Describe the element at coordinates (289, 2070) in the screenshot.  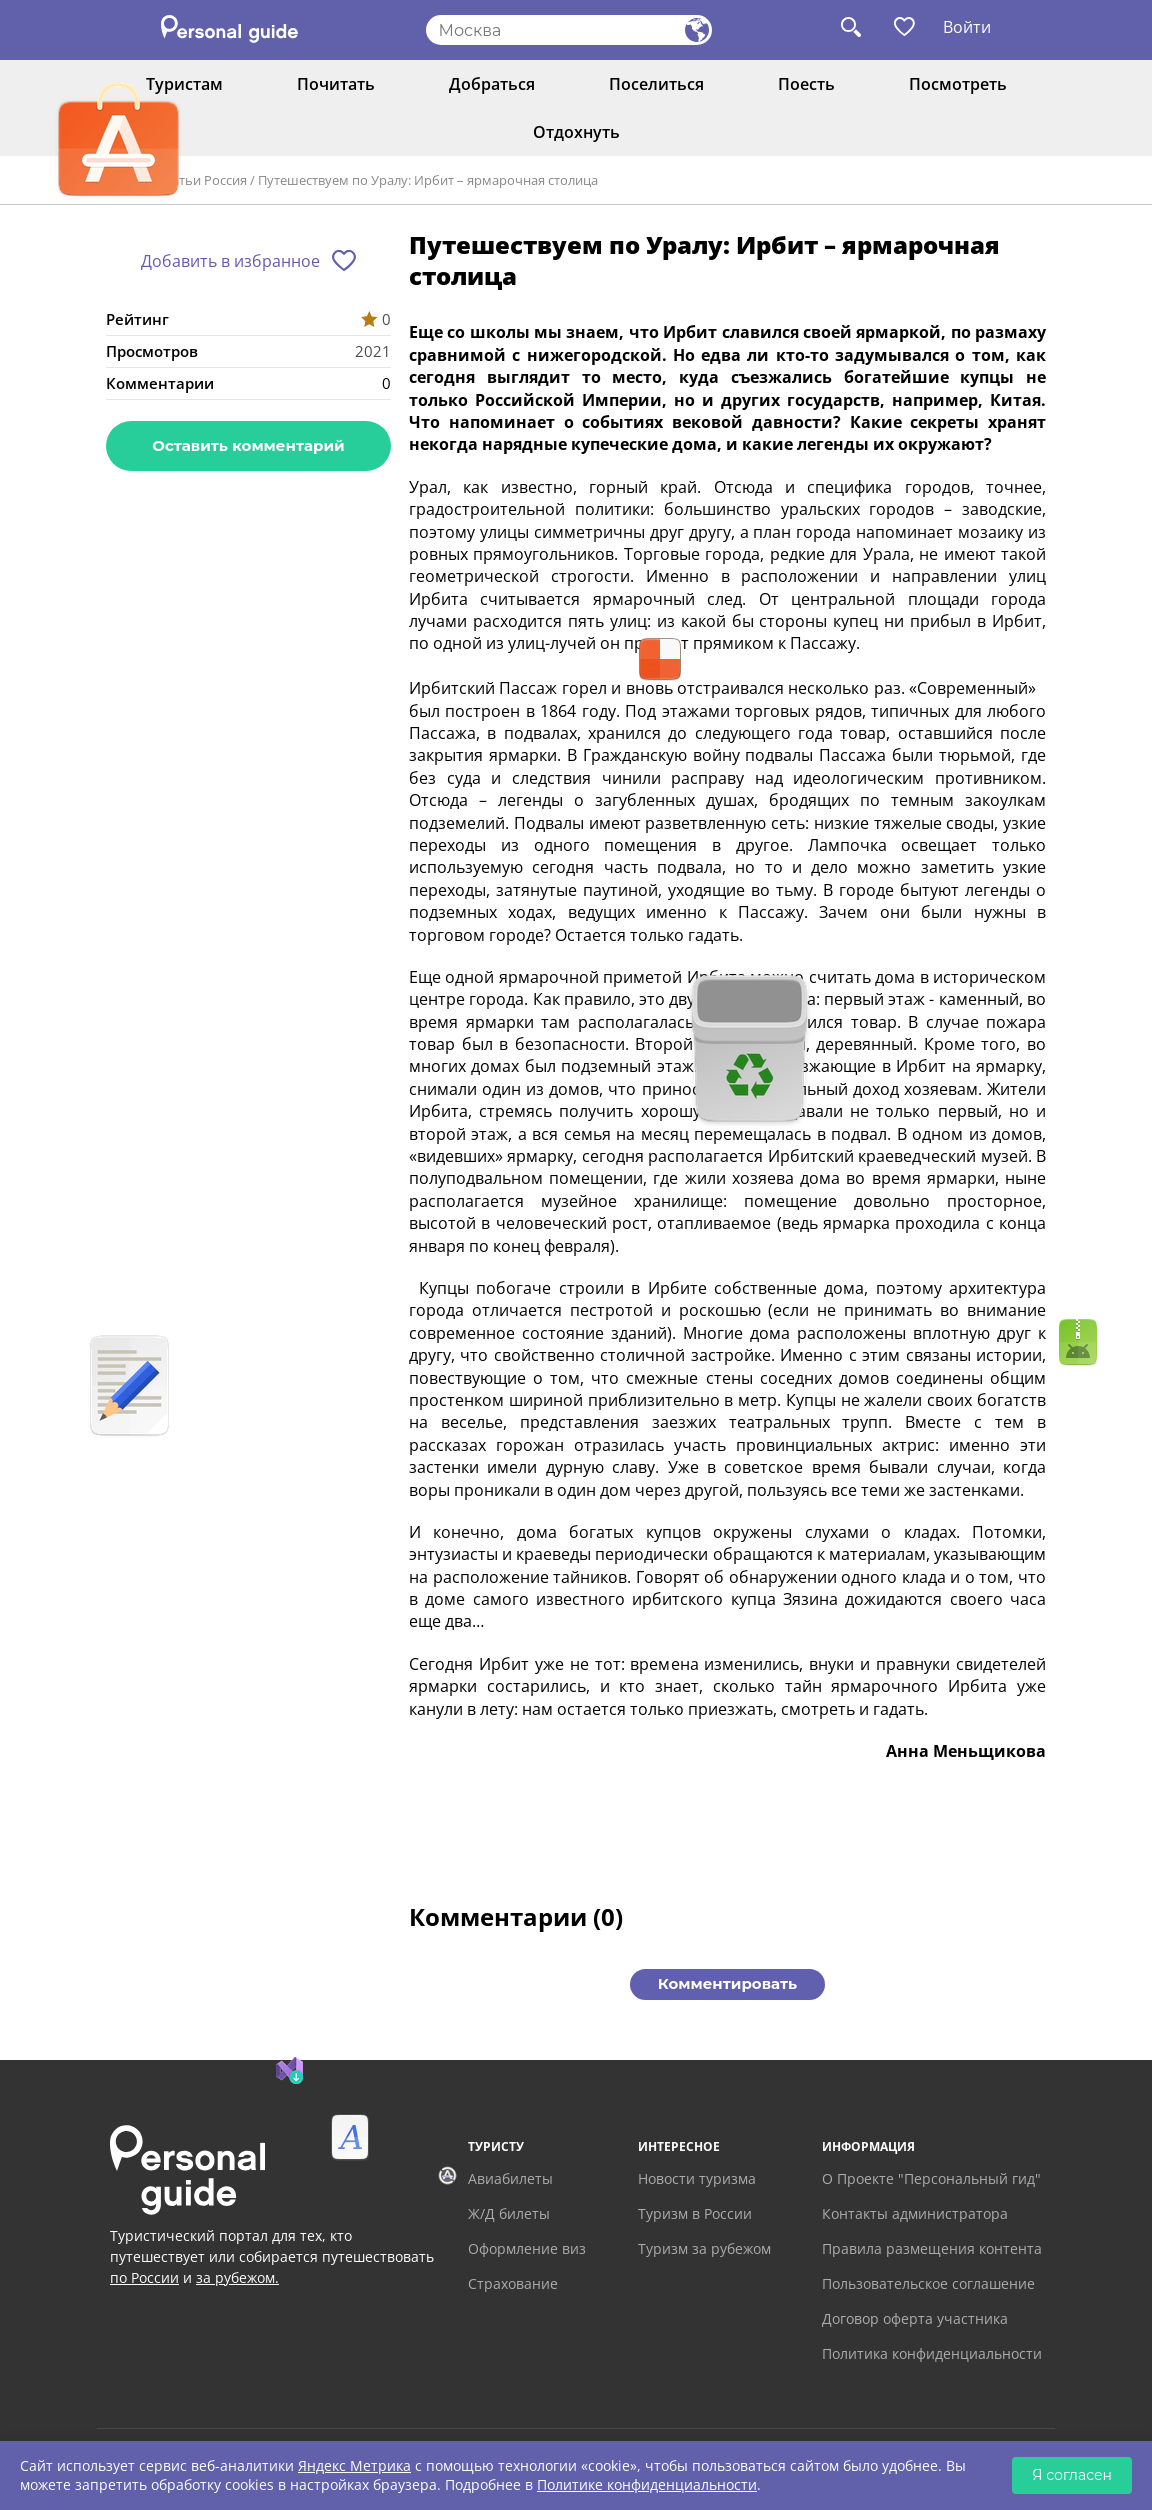
I see `open visual studio installer` at that location.